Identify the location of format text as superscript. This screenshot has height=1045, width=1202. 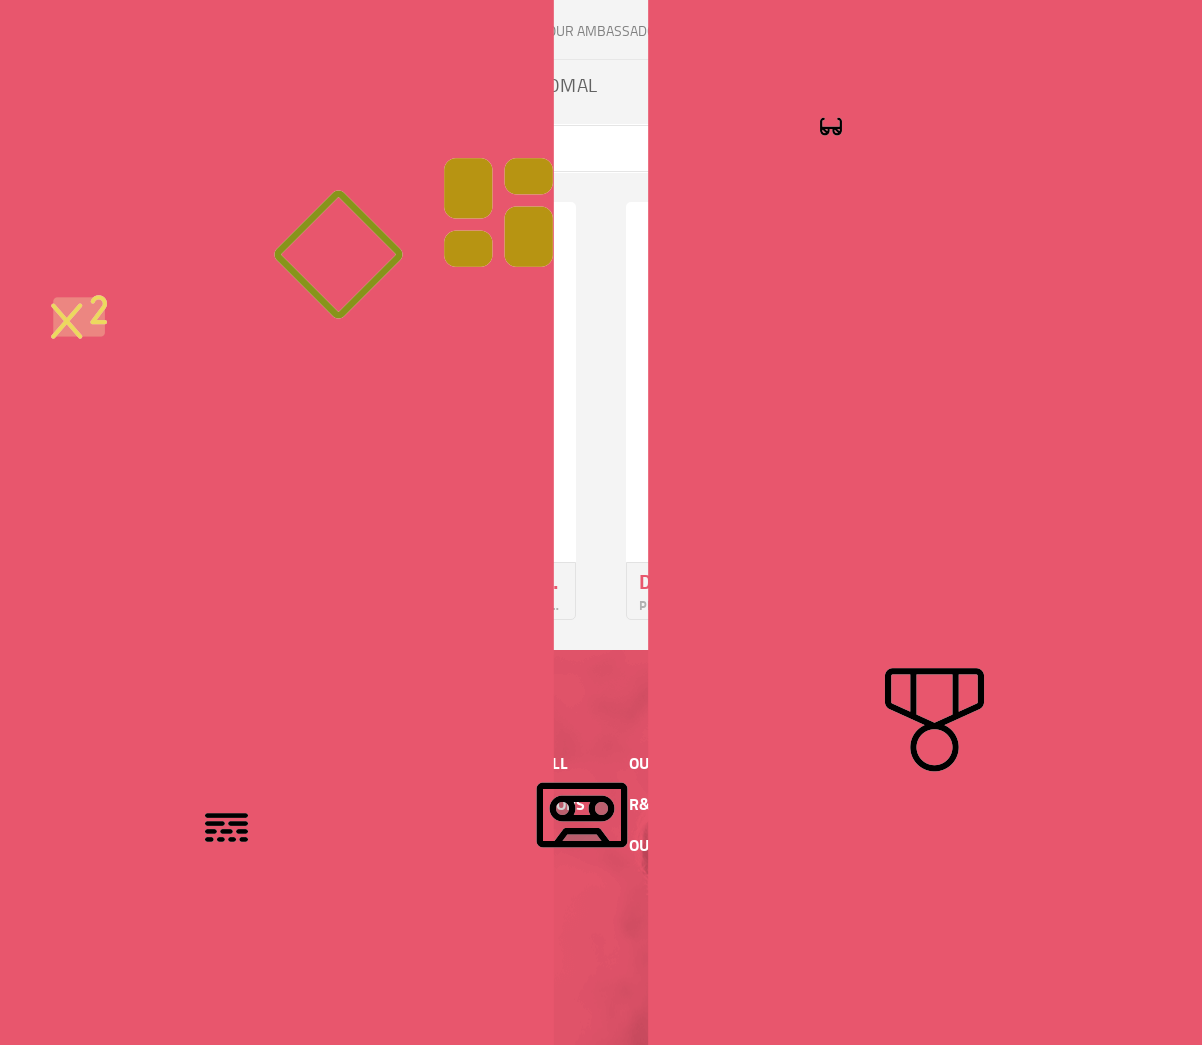
(76, 318).